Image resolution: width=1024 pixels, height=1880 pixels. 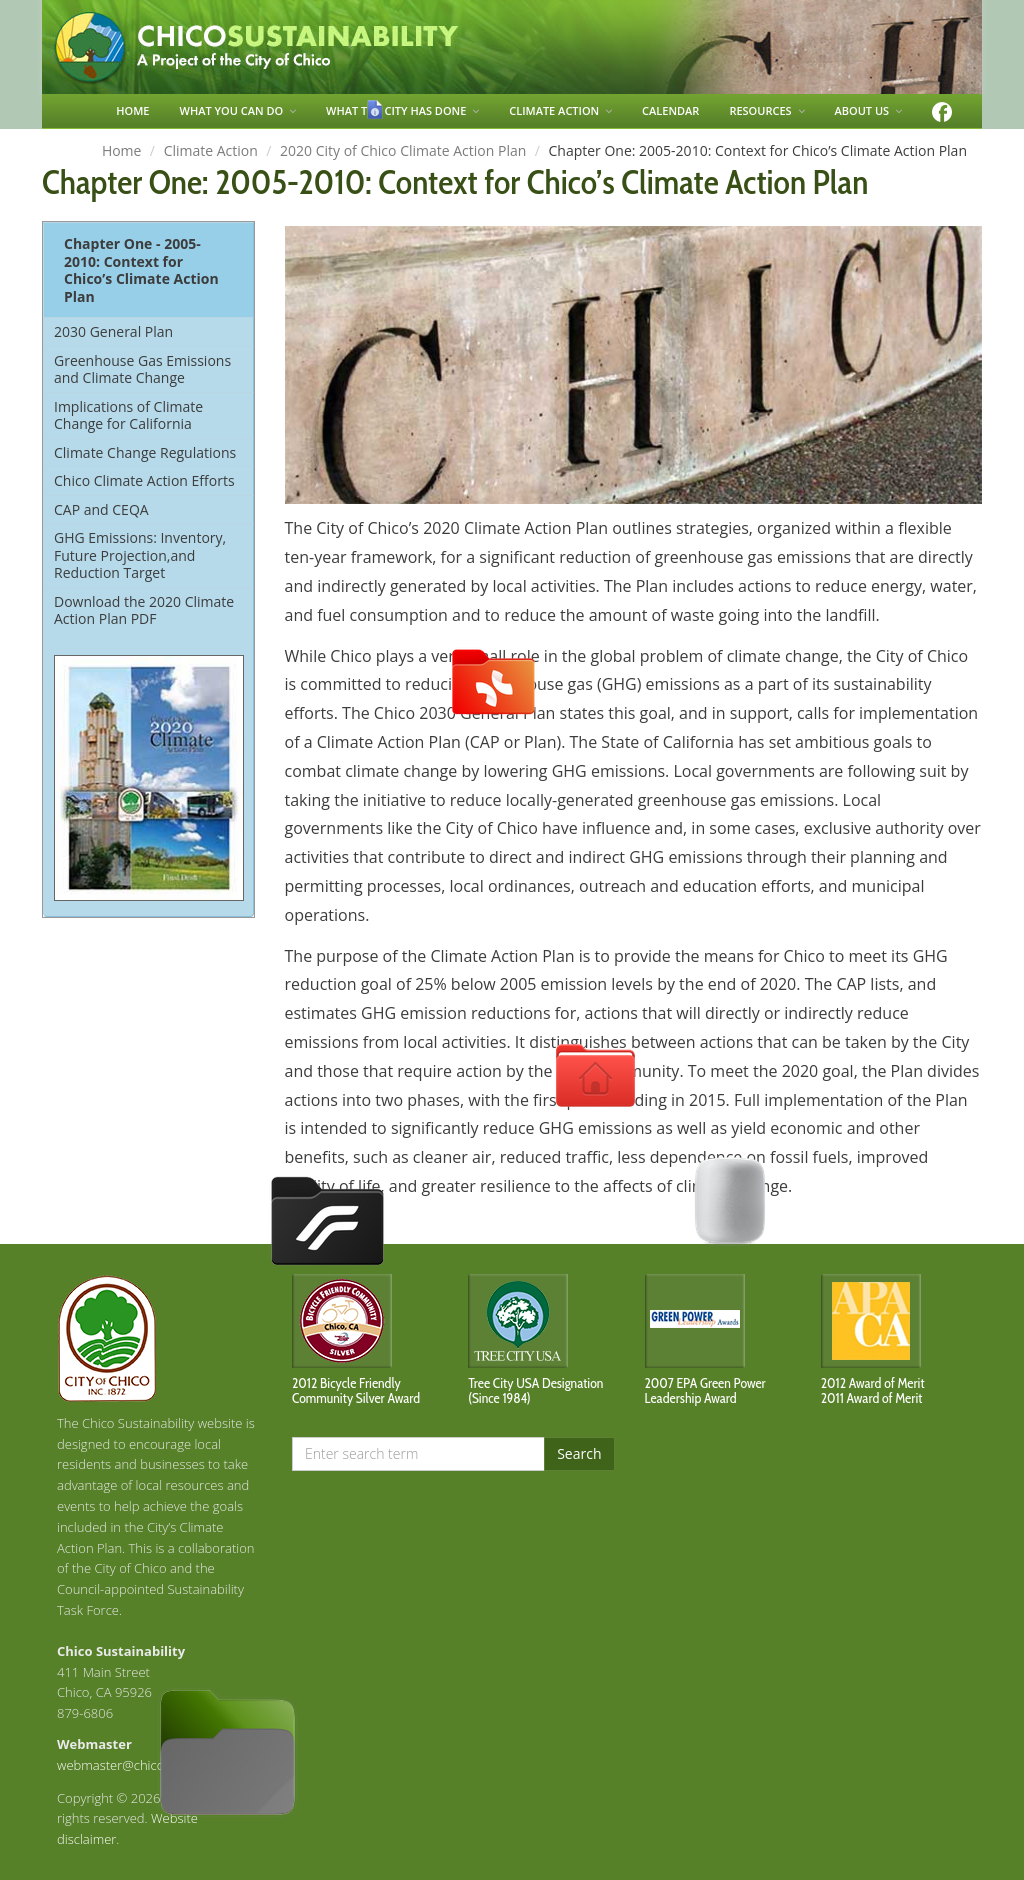 What do you see at coordinates (730, 1202) in the screenshot?
I see `apple homepod smart speaker device` at bounding box center [730, 1202].